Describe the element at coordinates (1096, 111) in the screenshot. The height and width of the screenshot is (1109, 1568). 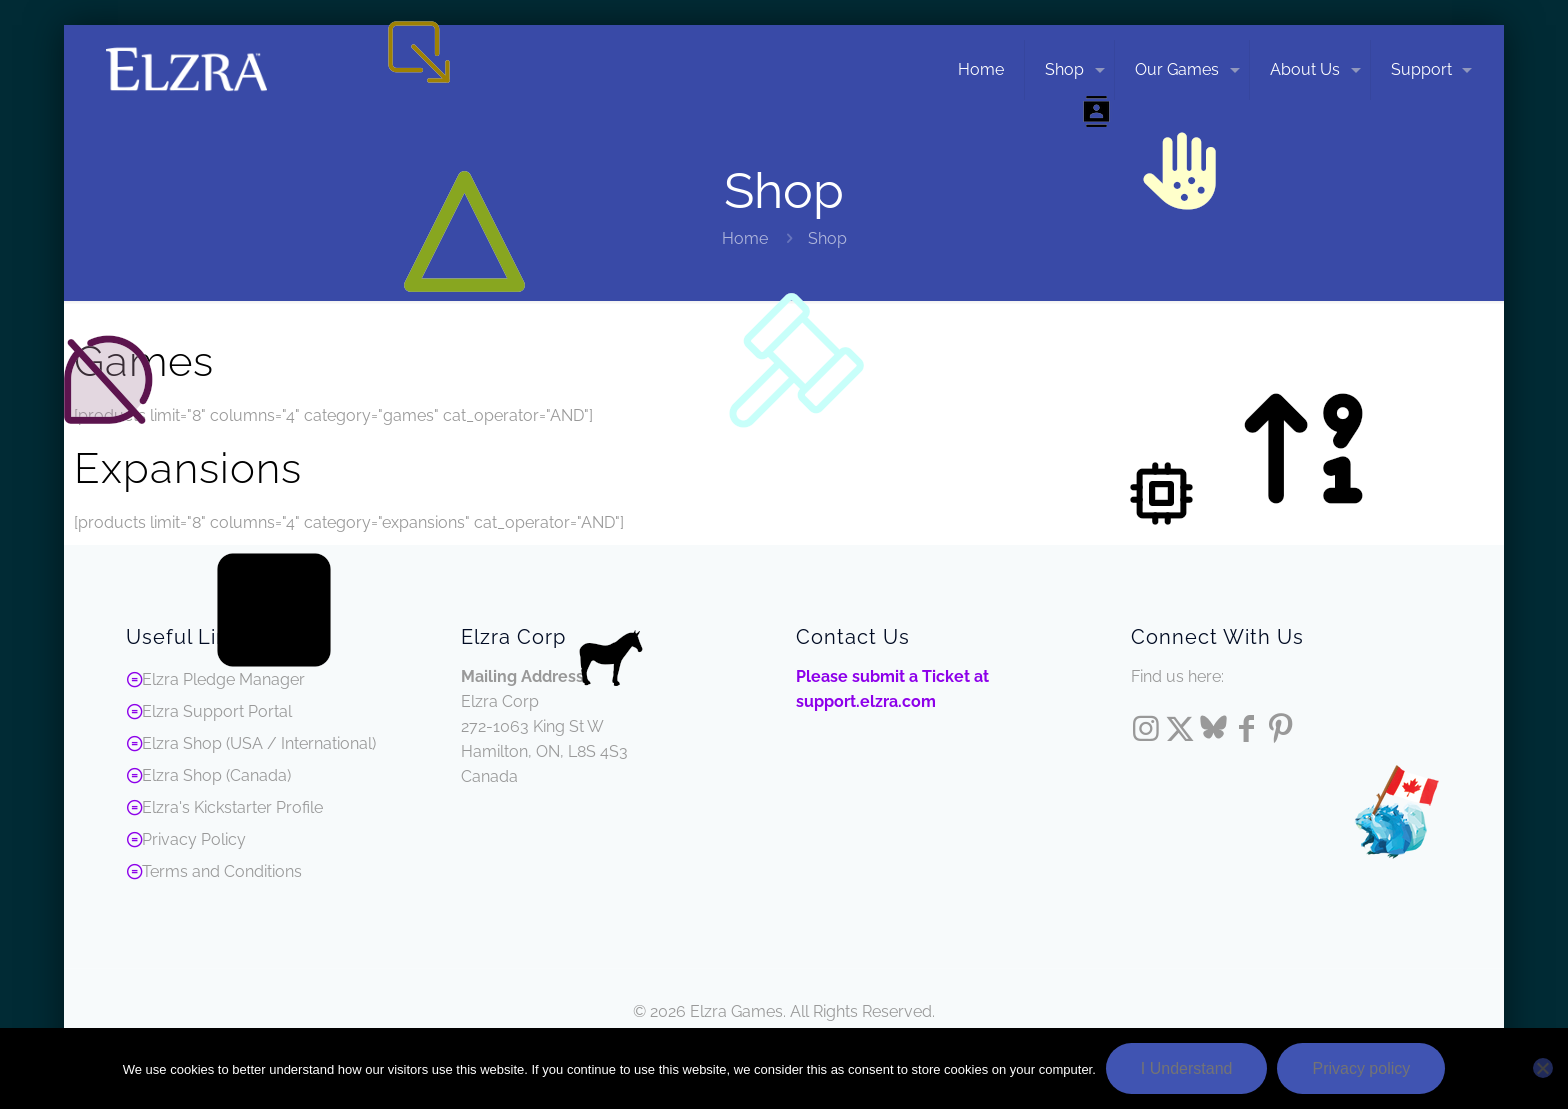
I see `access your contacts list` at that location.